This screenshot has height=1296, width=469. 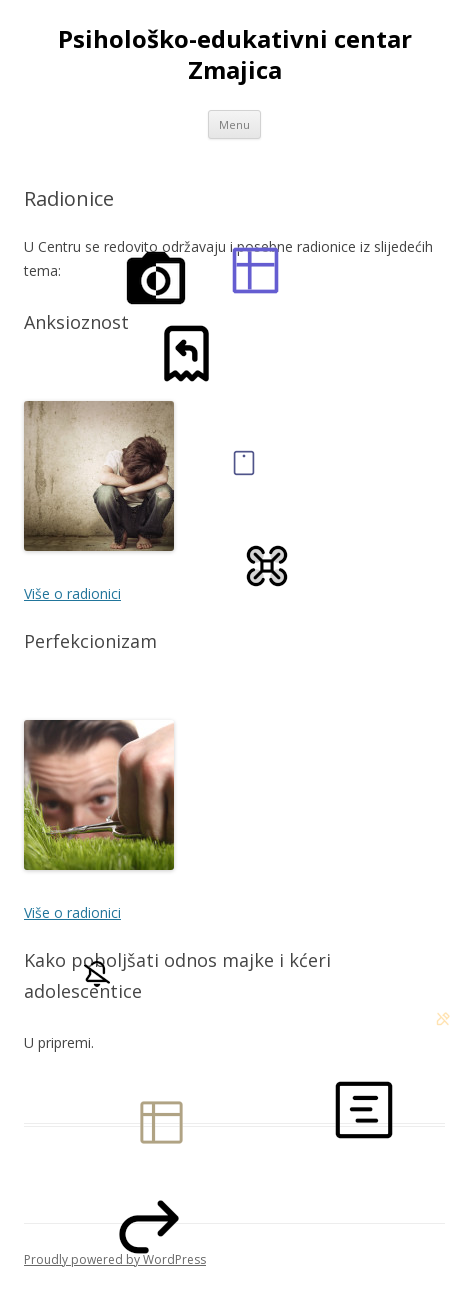 What do you see at coordinates (255, 270) in the screenshot?
I see `view github project board` at bounding box center [255, 270].